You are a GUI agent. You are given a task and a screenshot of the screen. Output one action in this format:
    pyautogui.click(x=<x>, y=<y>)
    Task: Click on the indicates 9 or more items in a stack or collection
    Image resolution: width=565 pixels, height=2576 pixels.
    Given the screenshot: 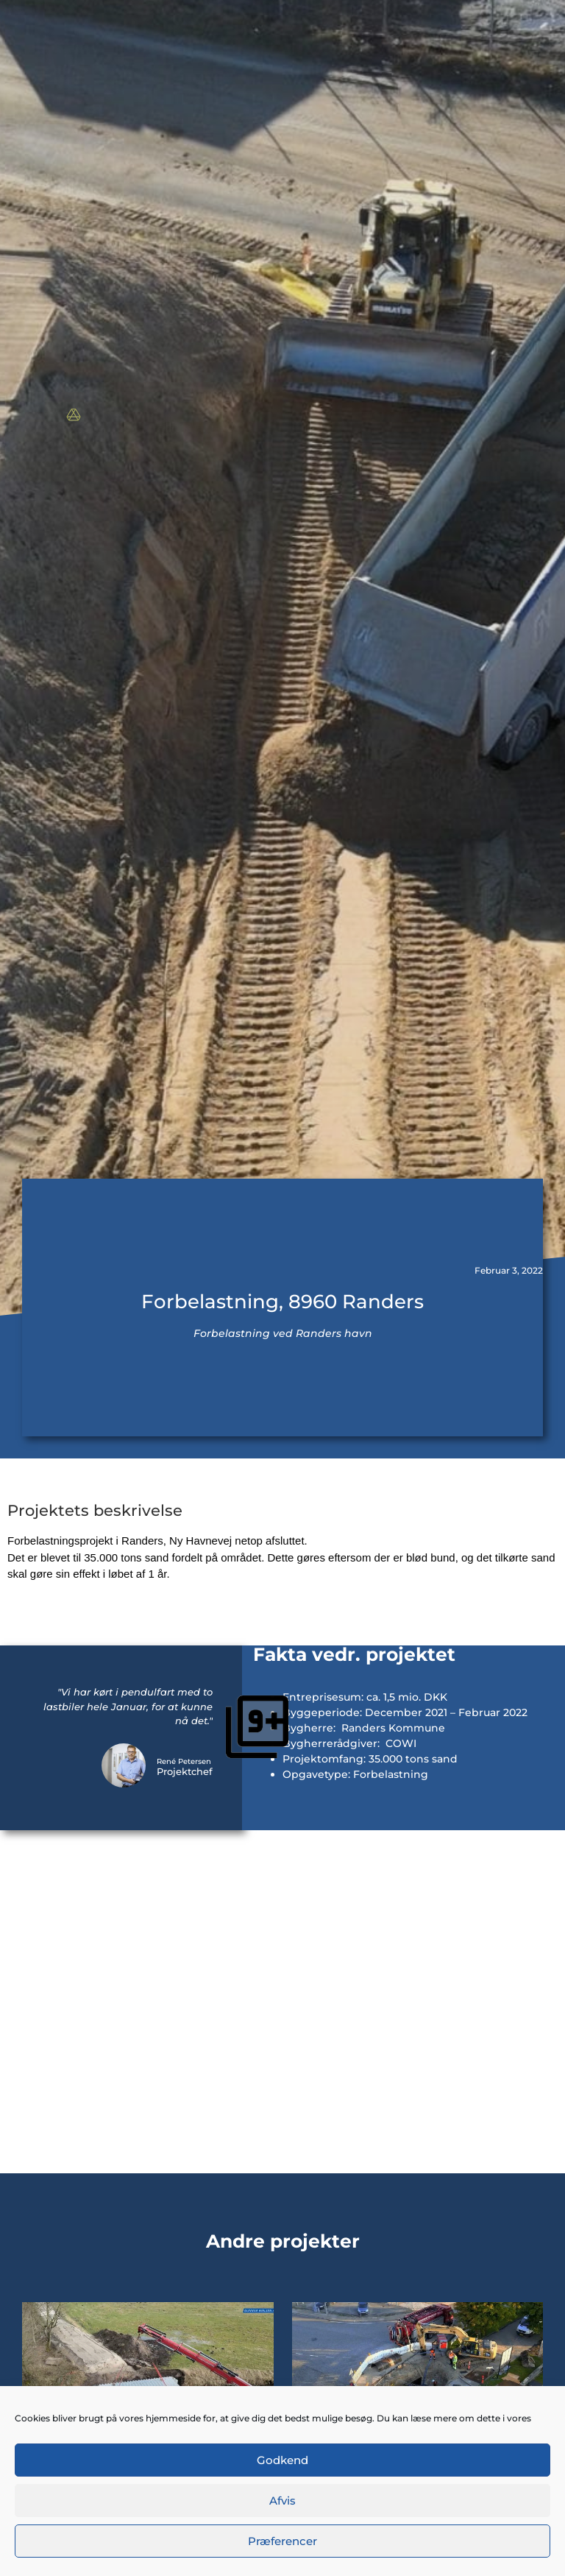 What is the action you would take?
    pyautogui.click(x=257, y=1726)
    